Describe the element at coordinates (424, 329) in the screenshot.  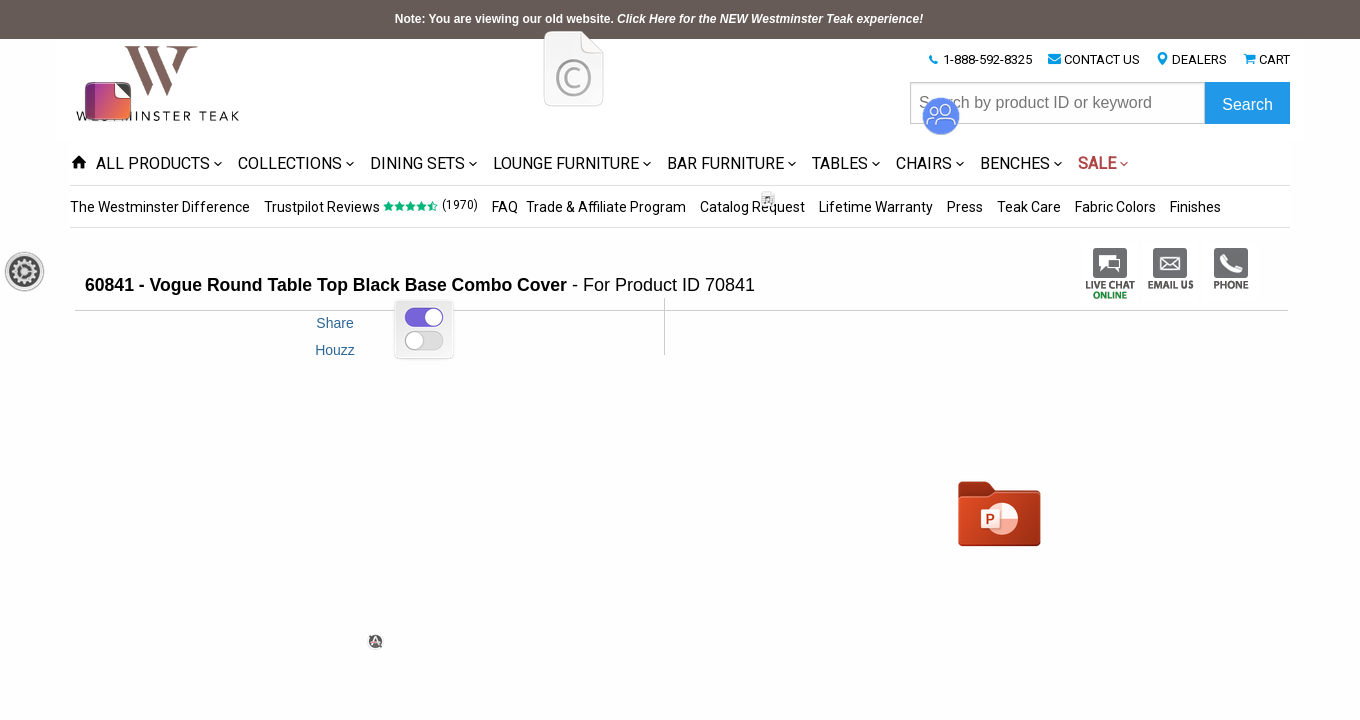
I see `open system tweaks or customization settings` at that location.